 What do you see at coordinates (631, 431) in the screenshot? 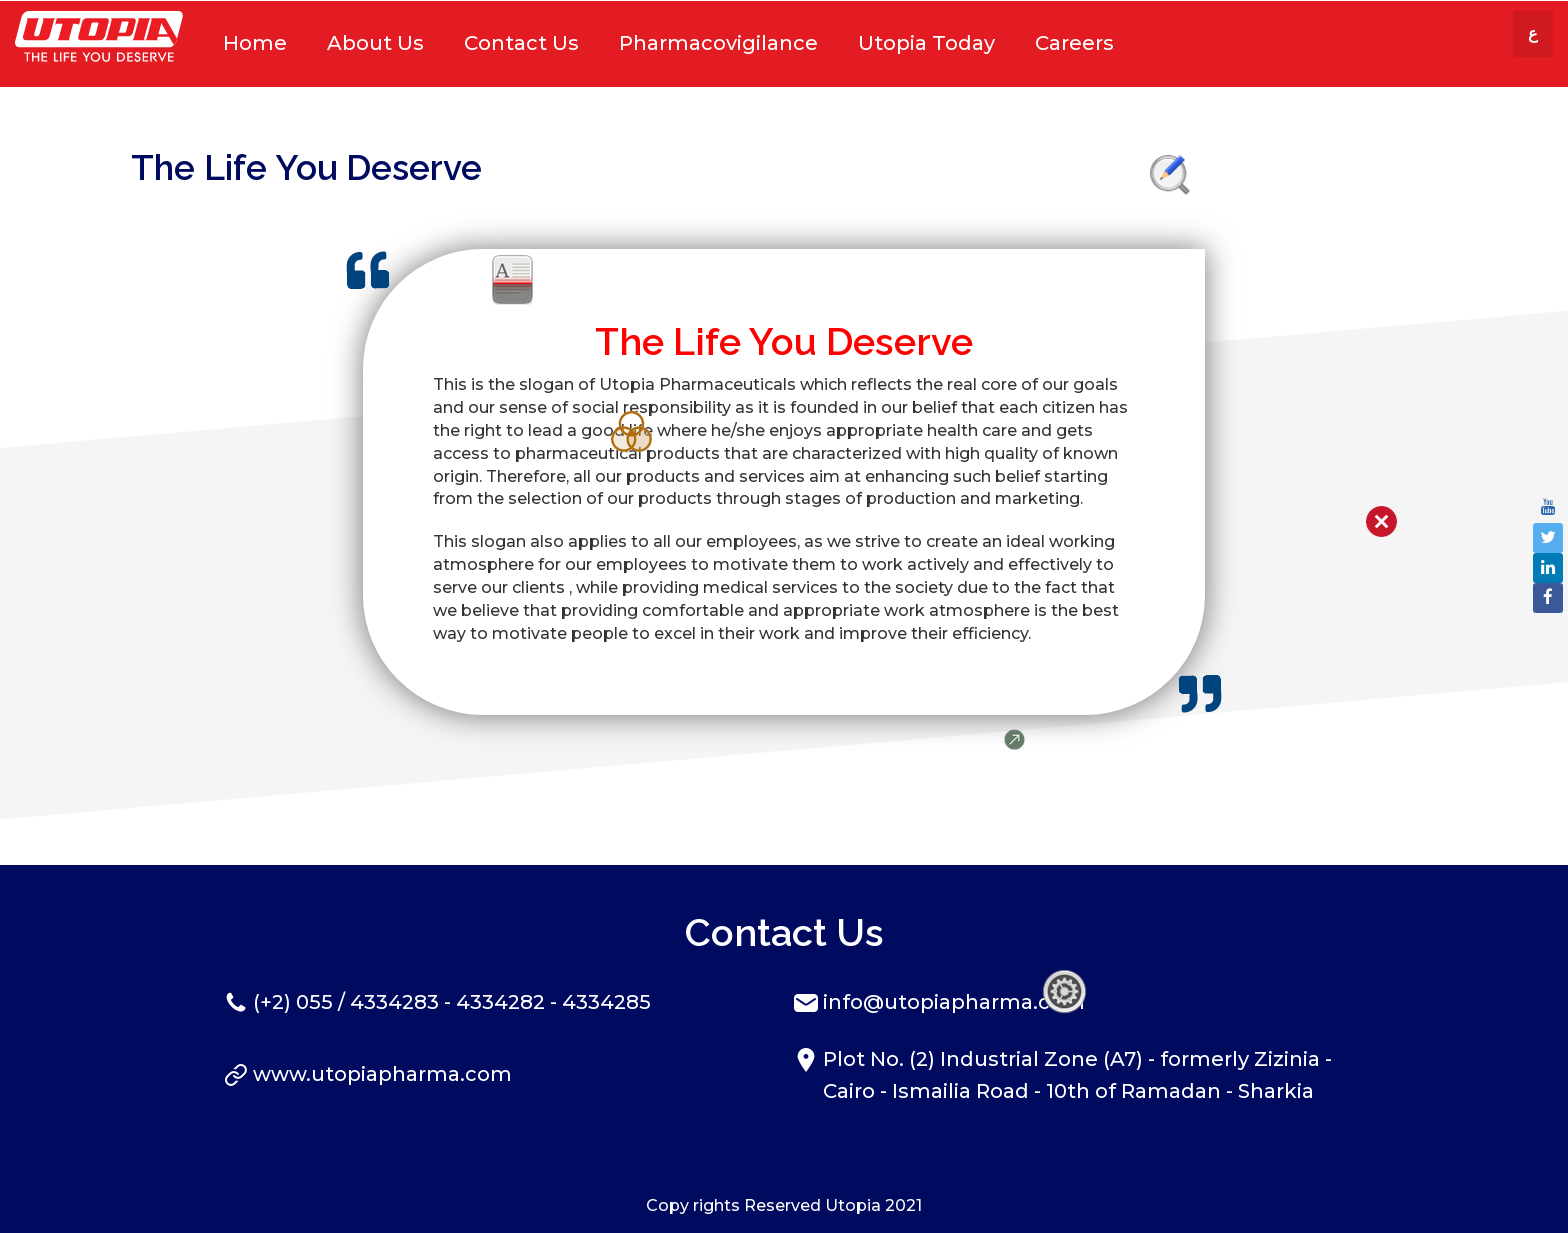
I see `access color and display preferences` at bounding box center [631, 431].